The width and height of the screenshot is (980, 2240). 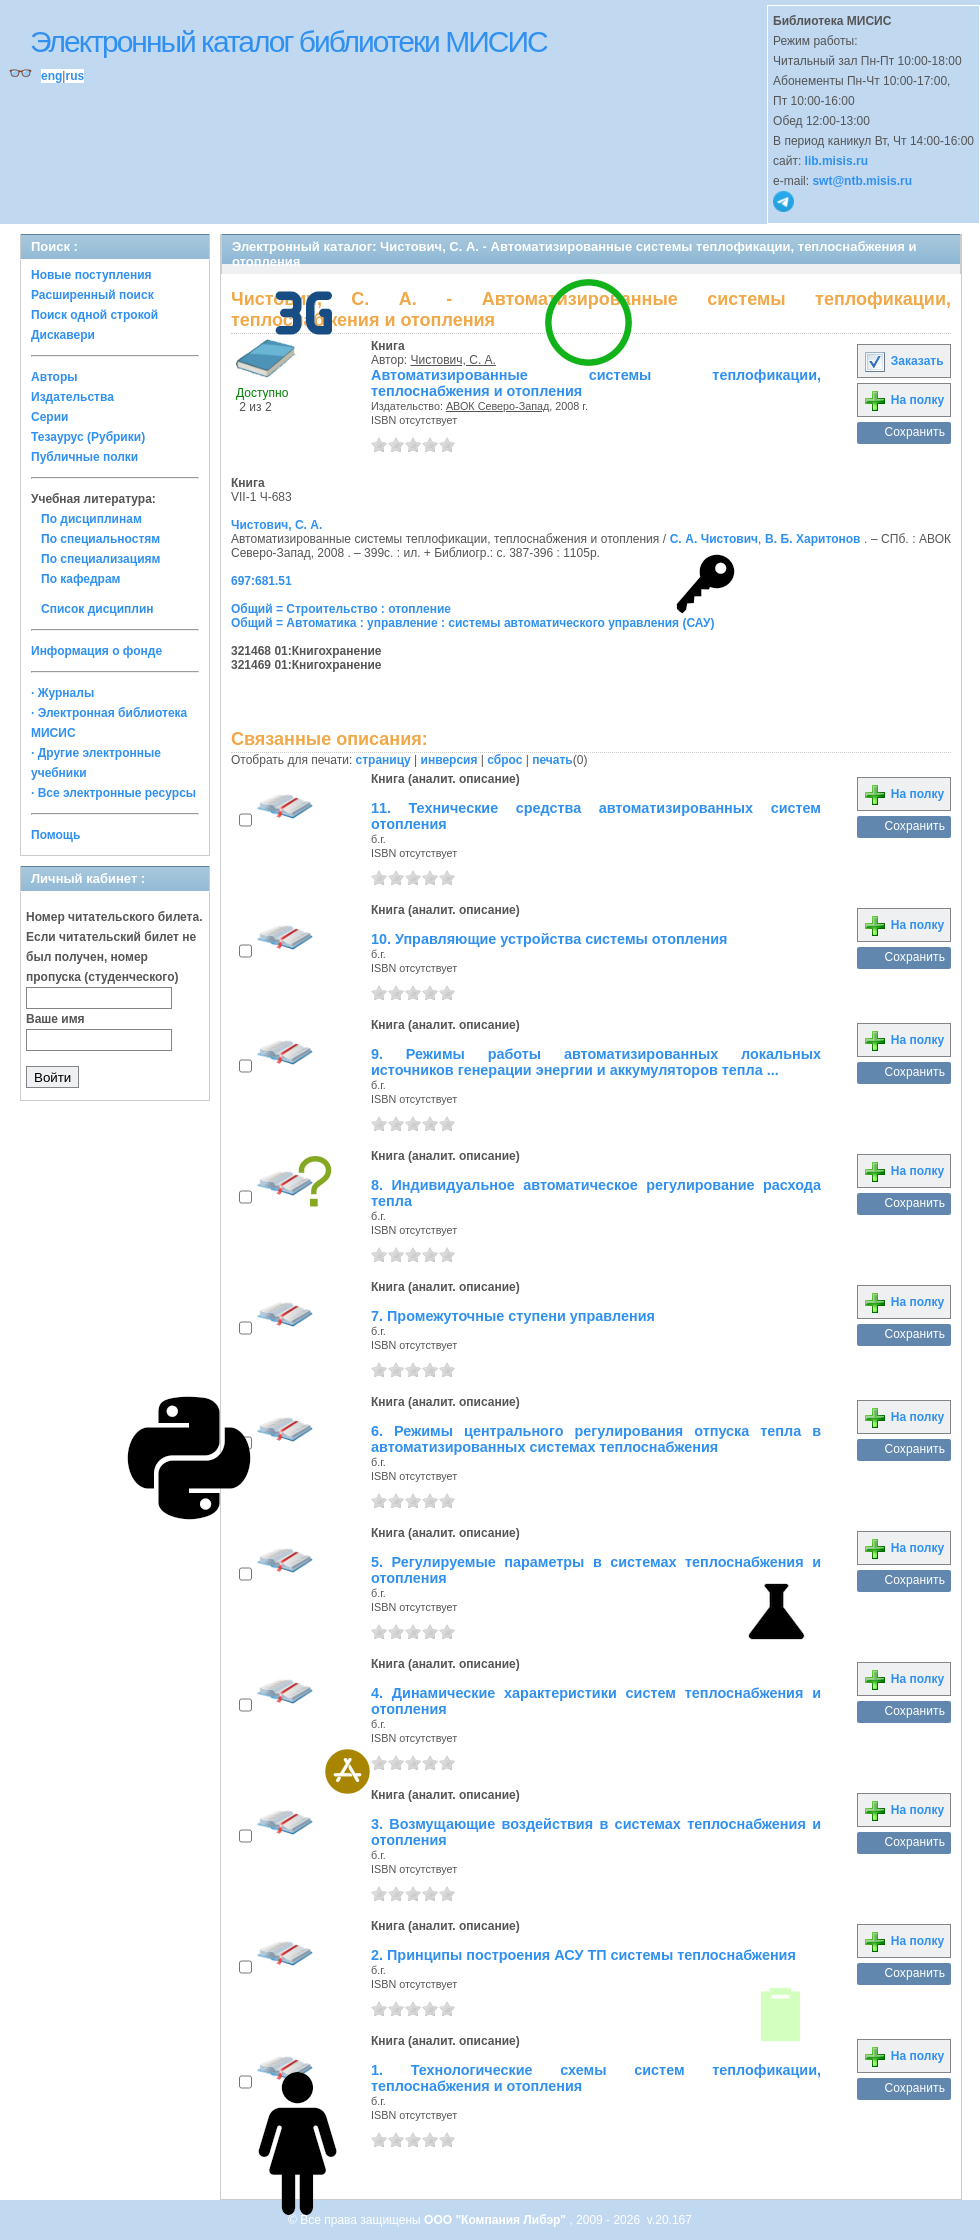 What do you see at coordinates (776, 1611) in the screenshot?
I see `access science or laboratory features` at bounding box center [776, 1611].